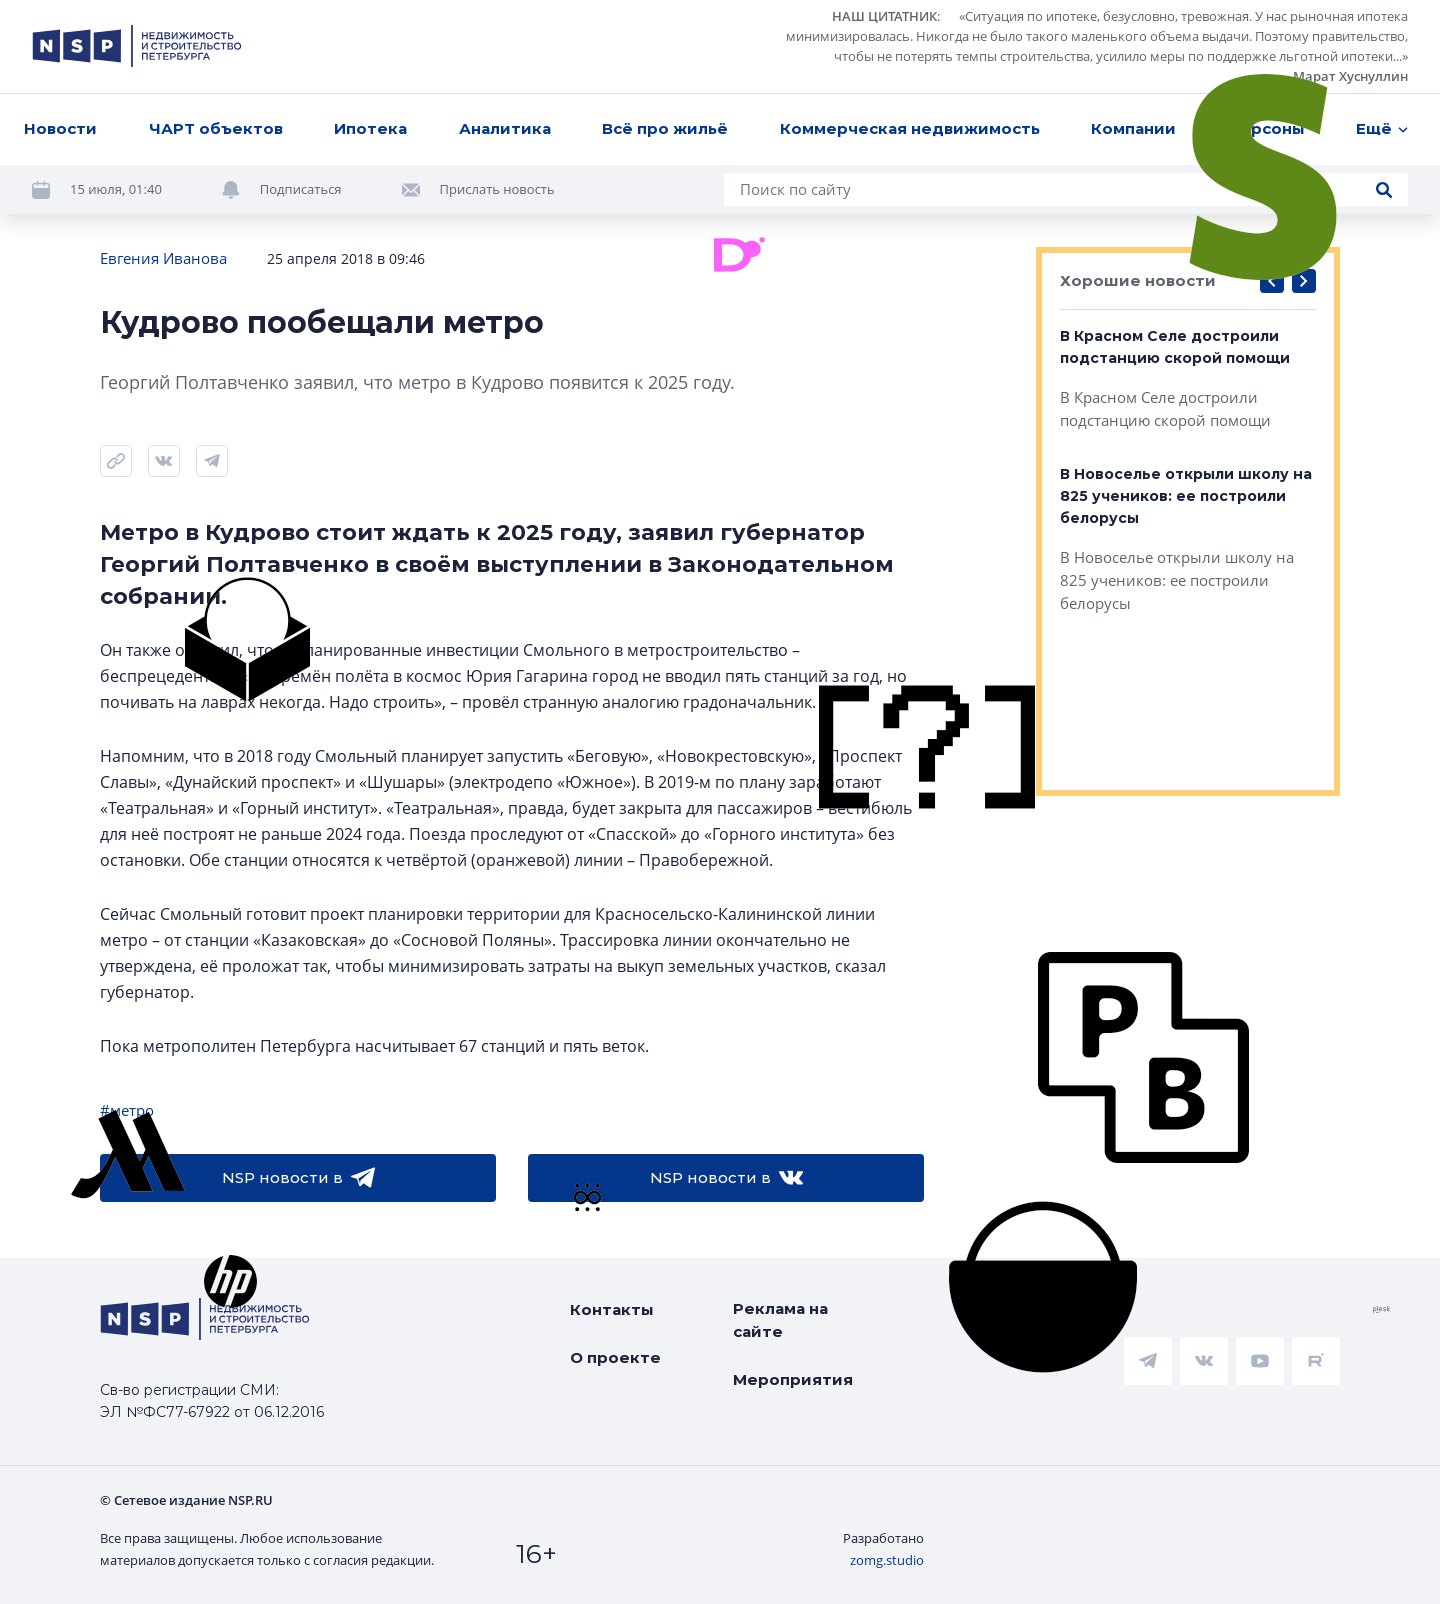 This screenshot has height=1604, width=1440. Describe the element at coordinates (1043, 1287) in the screenshot. I see `umami analytics platform logo` at that location.